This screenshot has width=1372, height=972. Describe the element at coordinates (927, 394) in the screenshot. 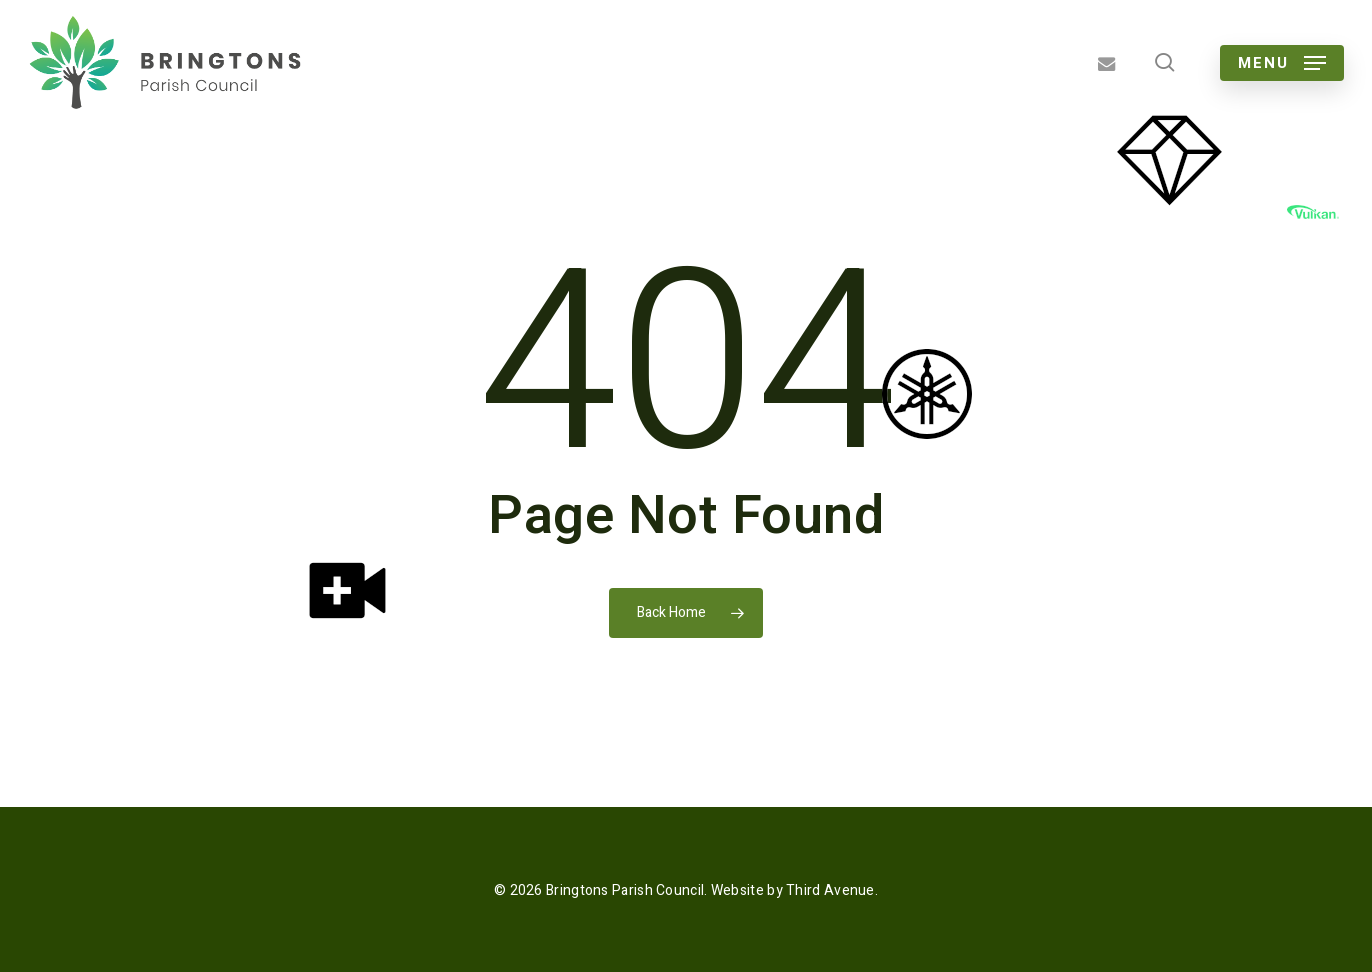

I see `yamaha corporation logo` at that location.